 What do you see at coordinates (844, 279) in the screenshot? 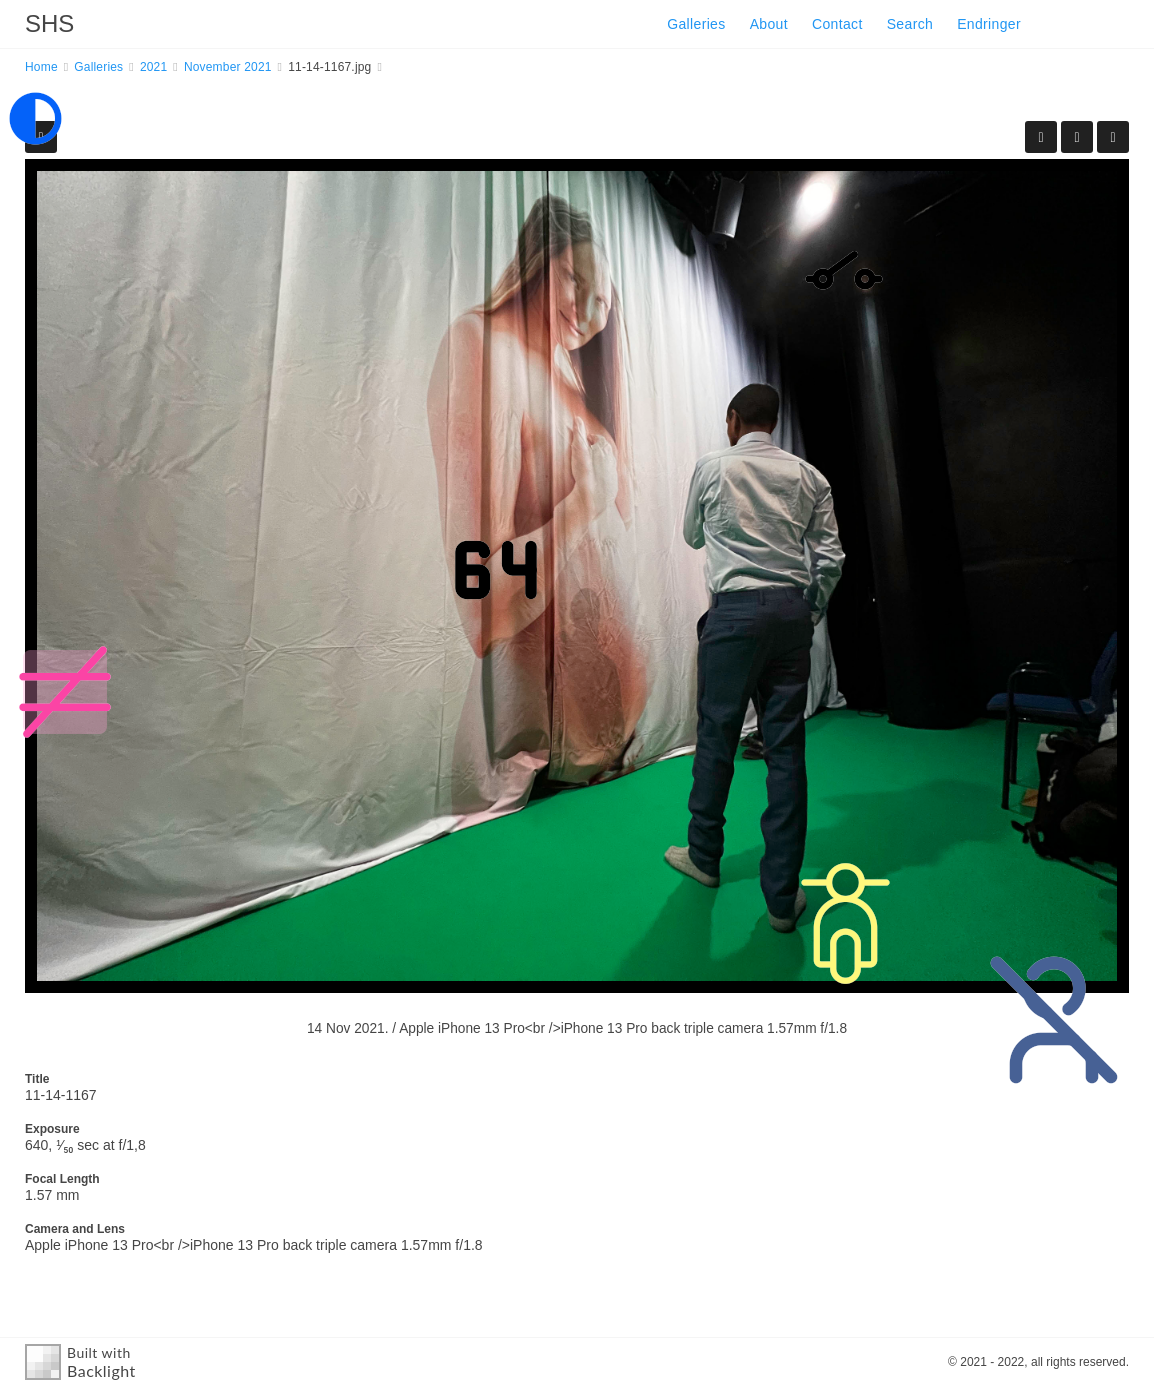
I see `indicates circuit is disconnected or open` at bounding box center [844, 279].